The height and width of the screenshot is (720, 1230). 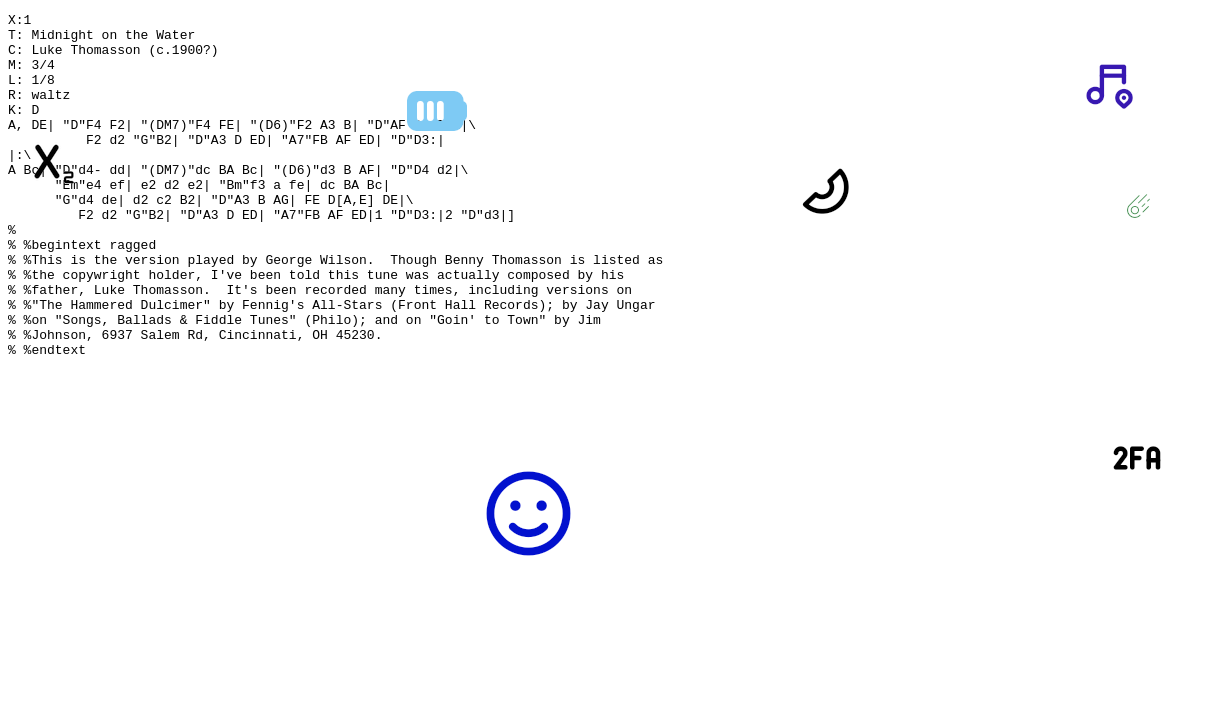 I want to click on select melon or cantaloupe fruit, so click(x=827, y=192).